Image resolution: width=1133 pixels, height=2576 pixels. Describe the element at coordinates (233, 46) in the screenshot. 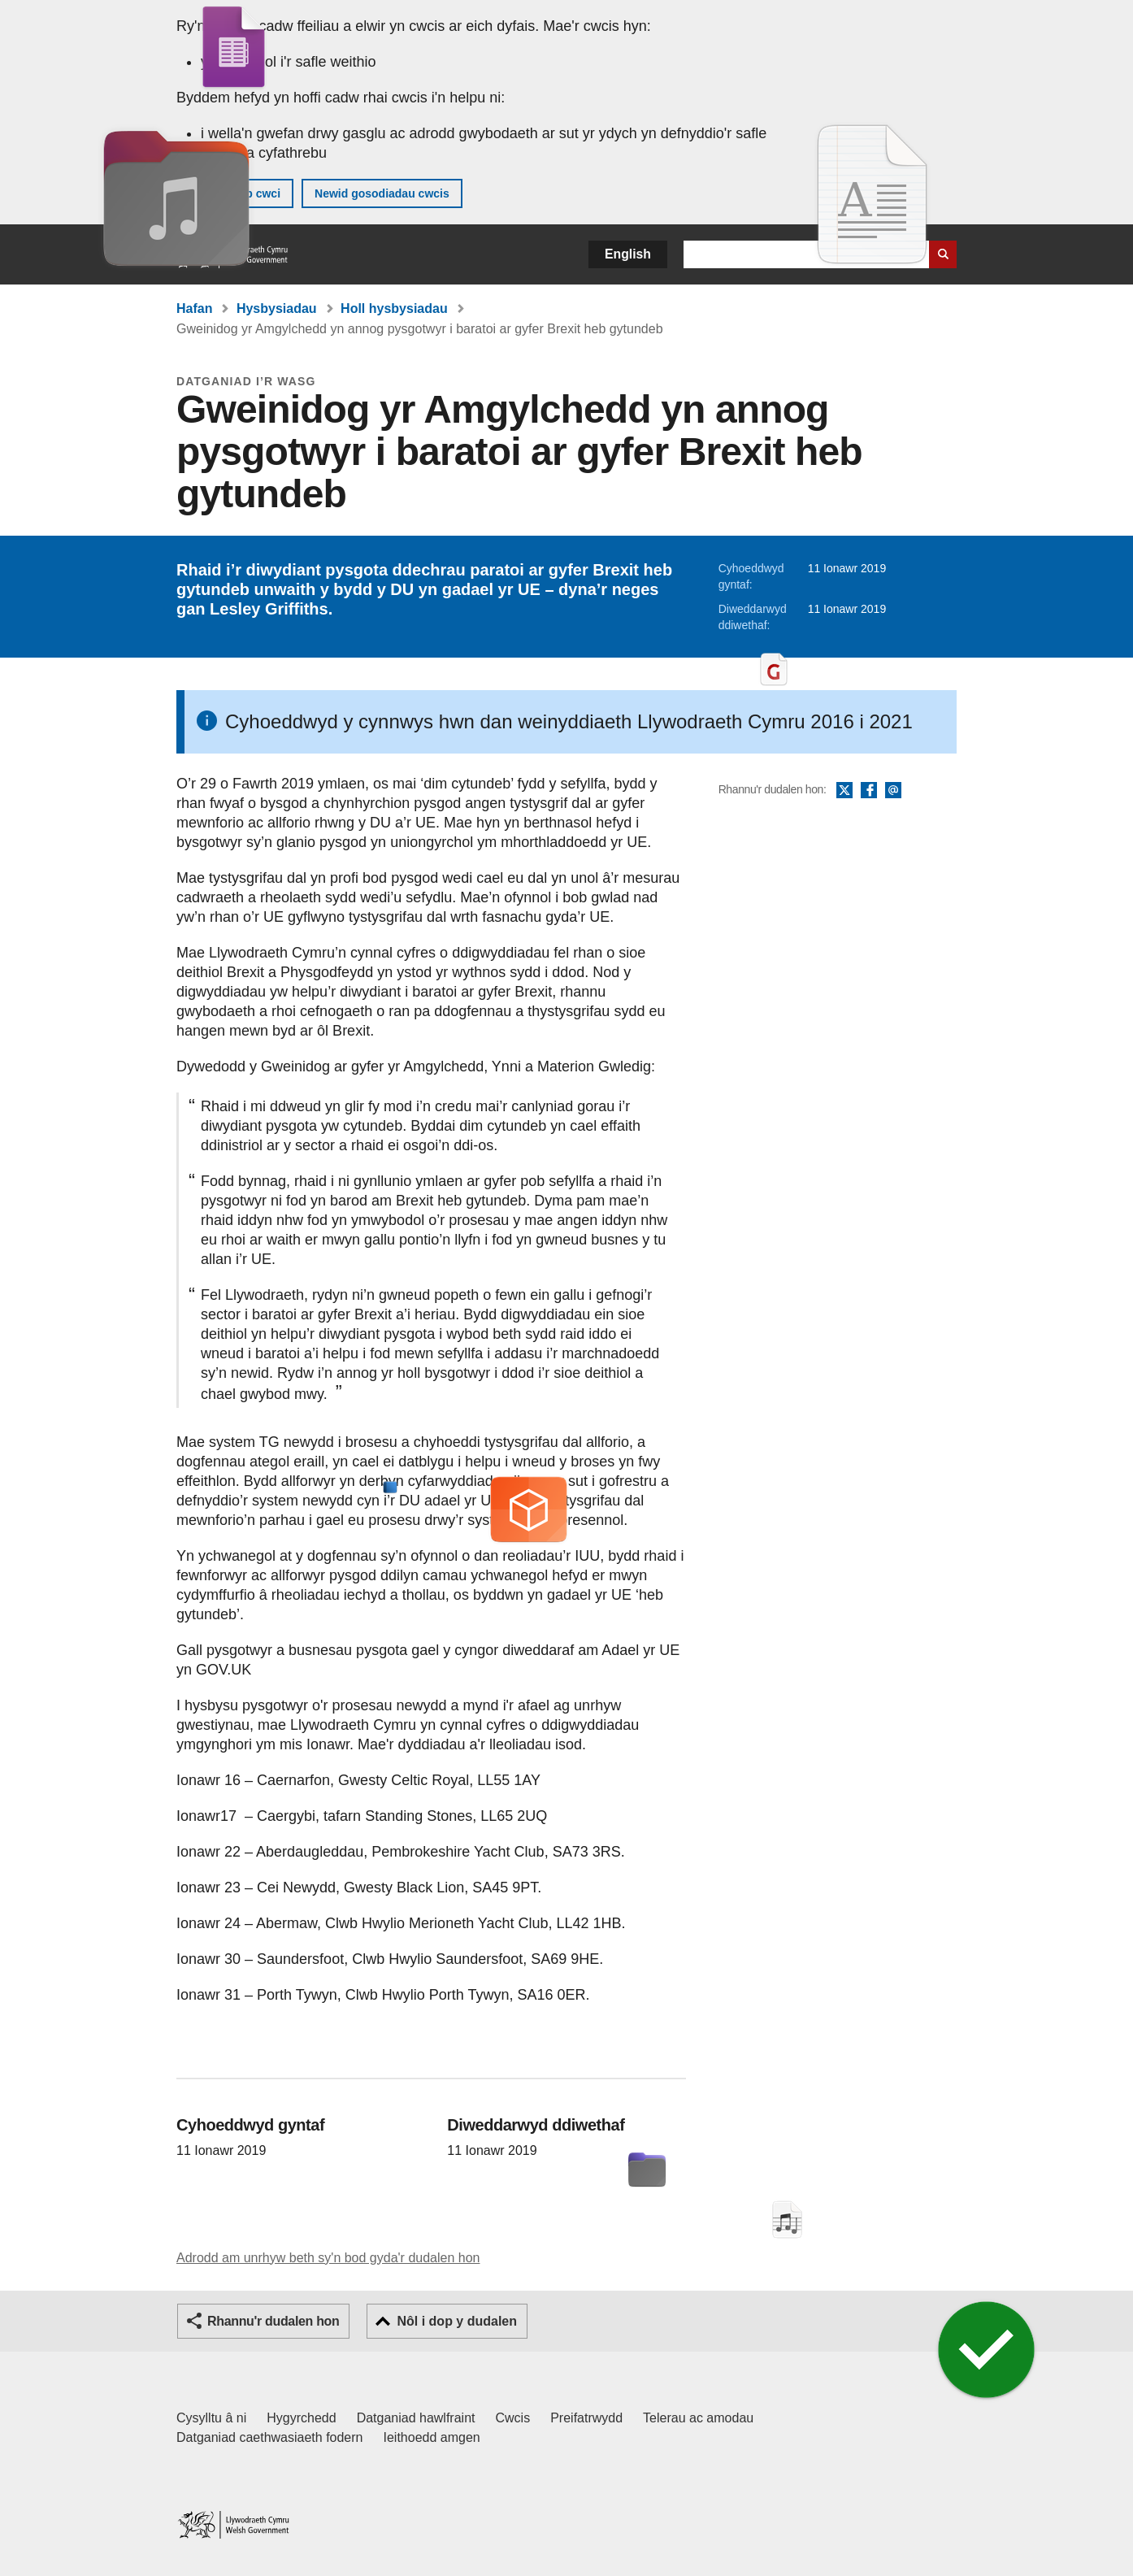

I see `open a Microsoft OneNote file` at that location.